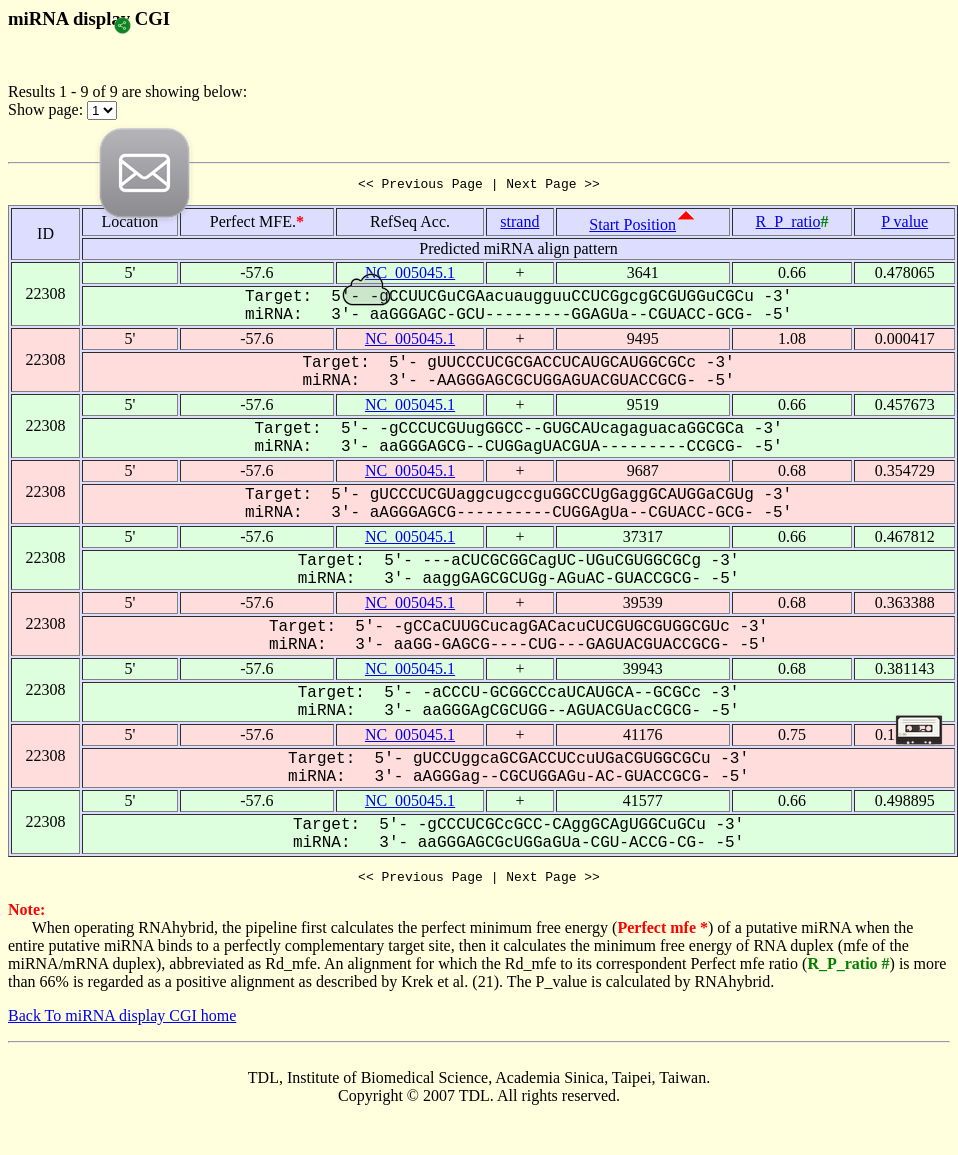 The width and height of the screenshot is (958, 1155). I want to click on access mail app settings, so click(144, 174).